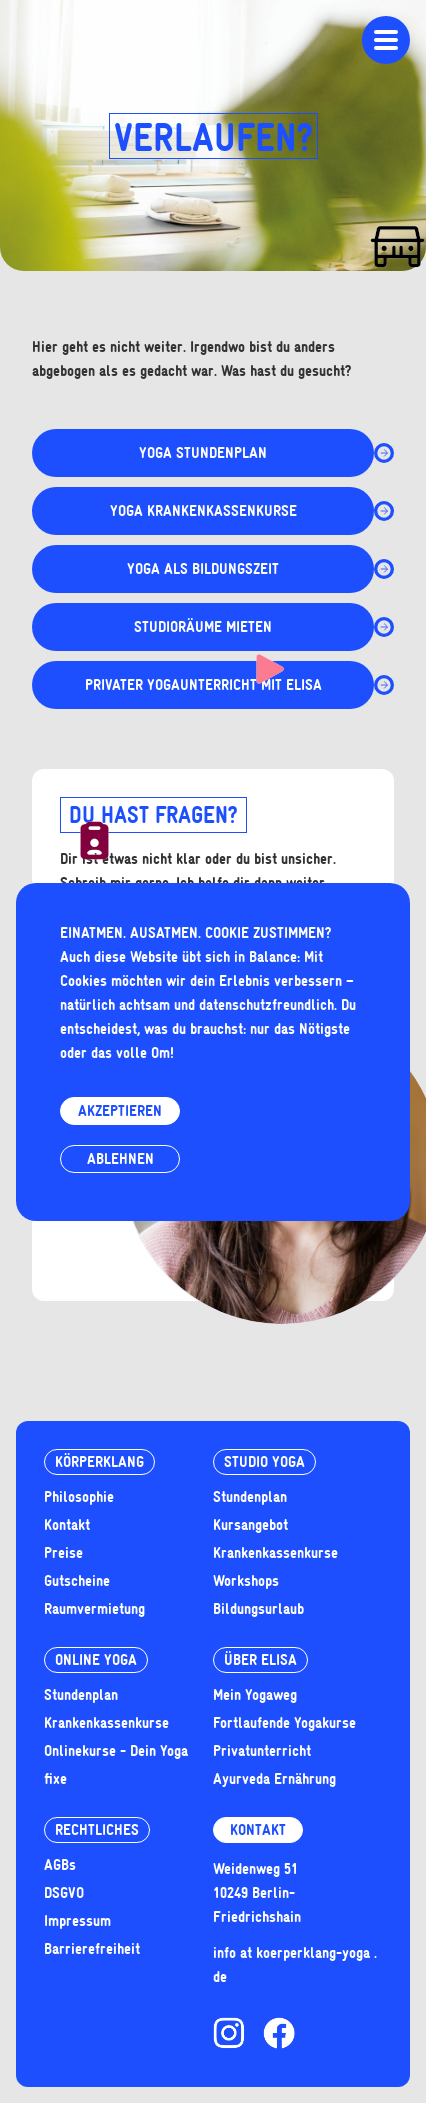  Describe the element at coordinates (397, 247) in the screenshot. I see `select vehicle type as jeep or SUV` at that location.